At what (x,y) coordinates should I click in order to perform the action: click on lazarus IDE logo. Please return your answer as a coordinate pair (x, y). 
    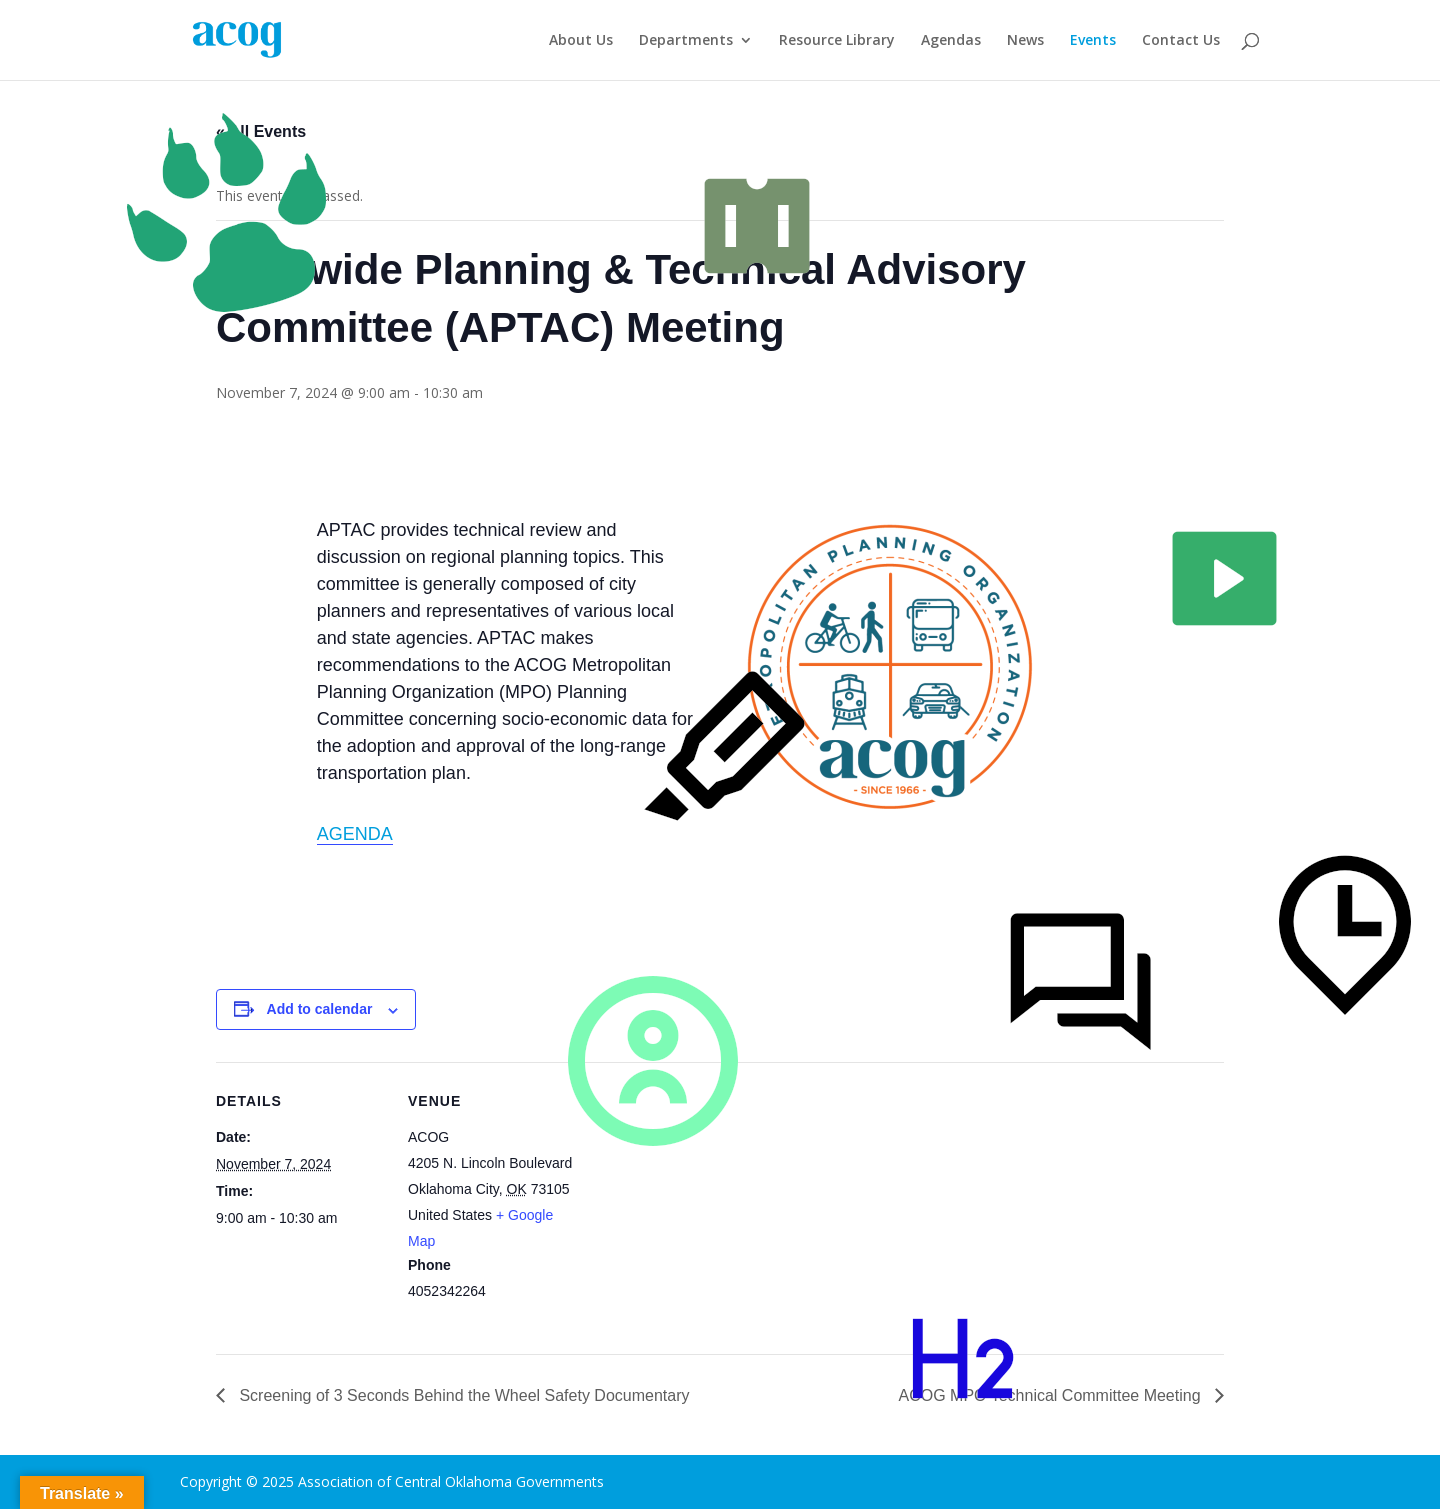
    Looking at the image, I should click on (226, 212).